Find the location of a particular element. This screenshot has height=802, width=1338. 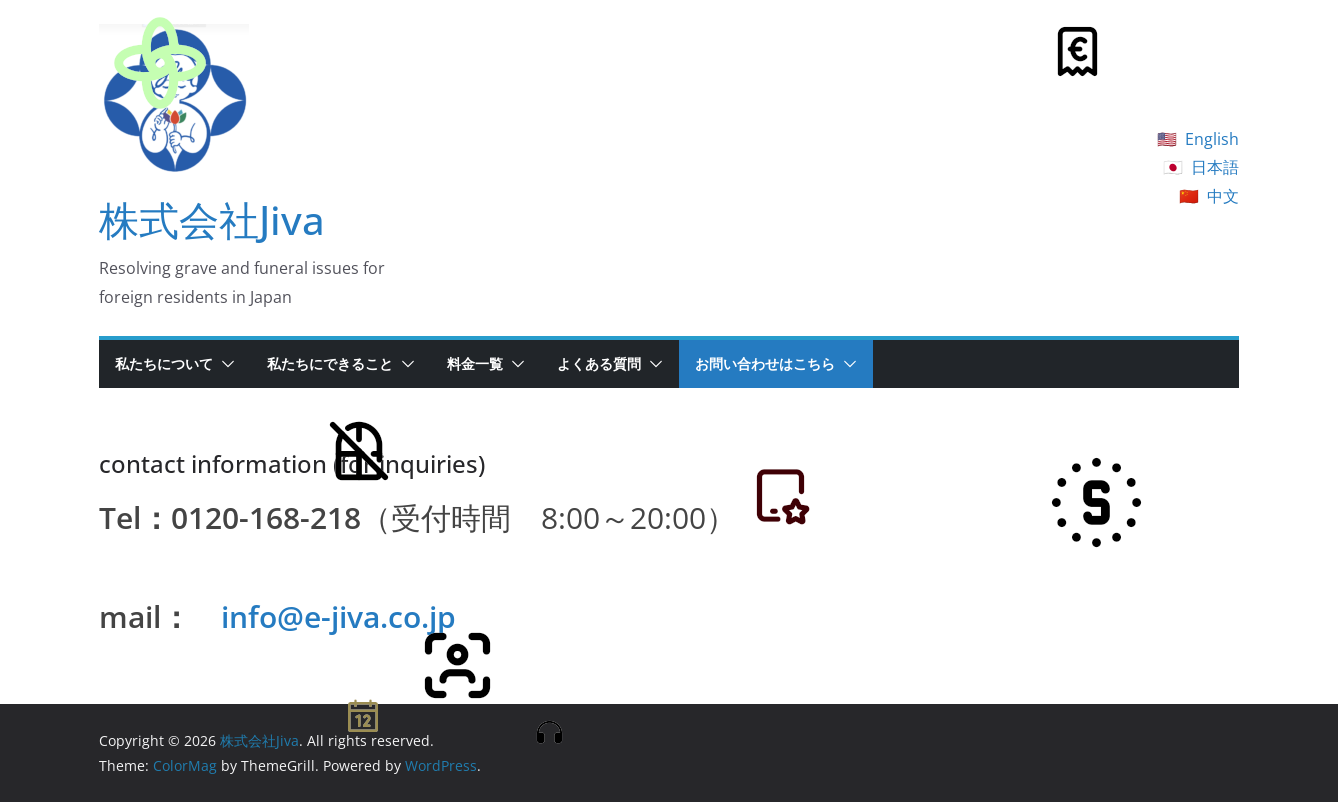

scan or verify user identity is located at coordinates (457, 665).